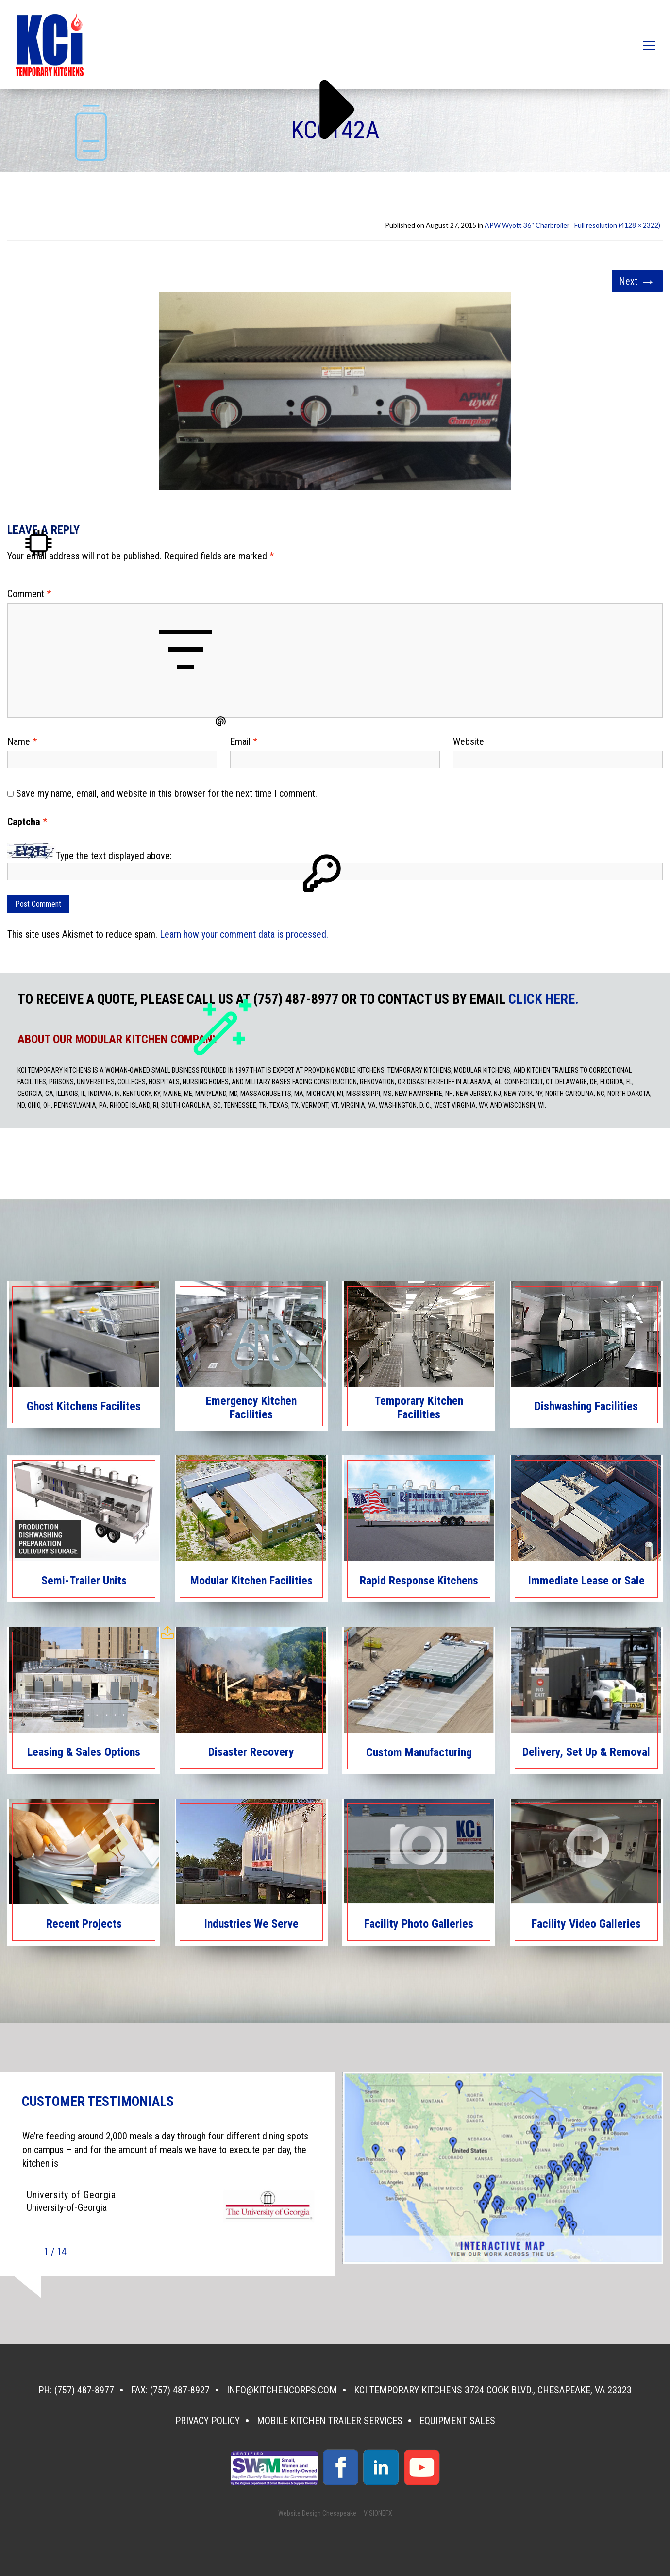 Image resolution: width=670 pixels, height=2576 pixels. I want to click on search or explore content, so click(264, 1345).